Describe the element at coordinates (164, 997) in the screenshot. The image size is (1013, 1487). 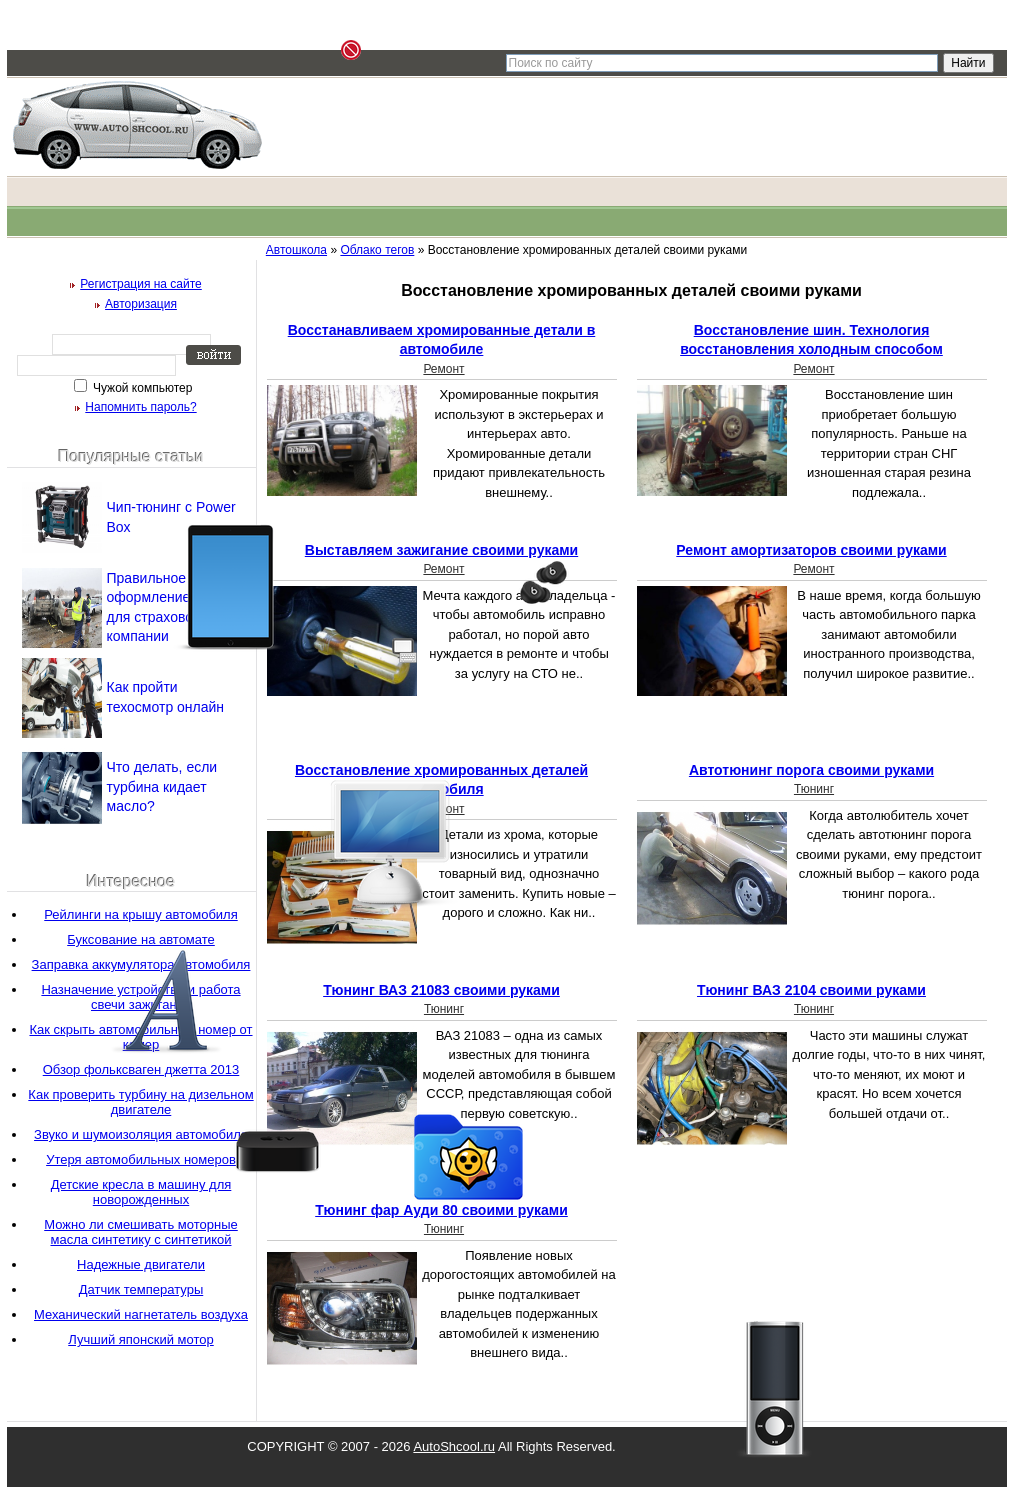
I see `access font settings and typography preferences` at that location.